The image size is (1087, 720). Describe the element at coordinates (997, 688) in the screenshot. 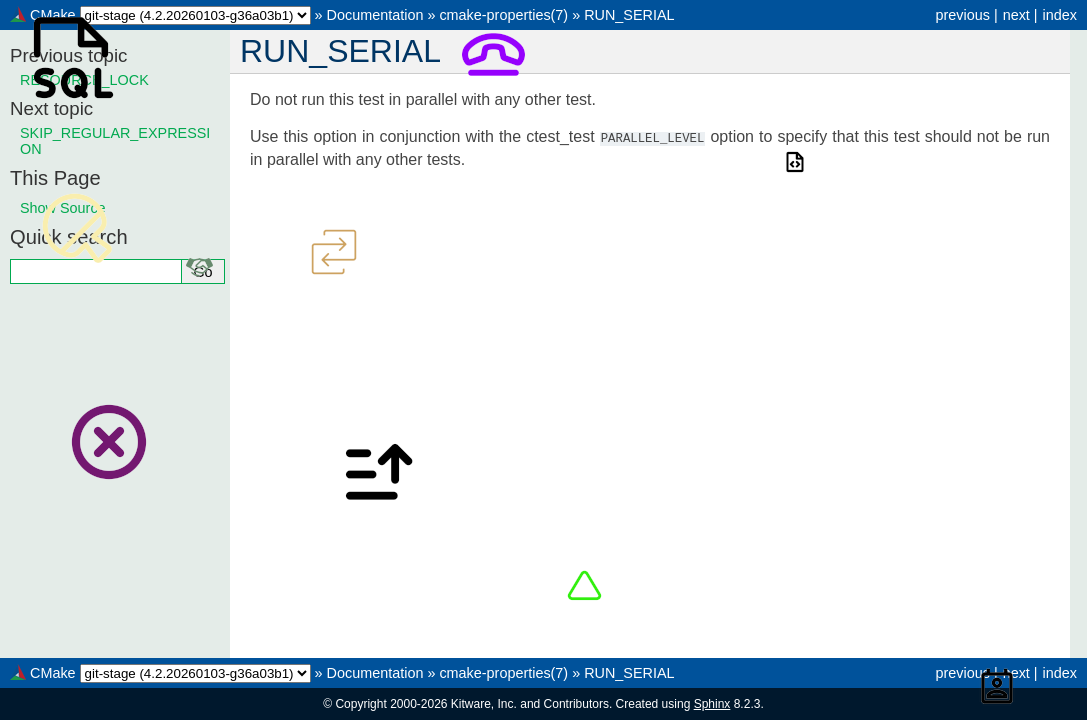

I see `view contact calendar or schedule` at that location.